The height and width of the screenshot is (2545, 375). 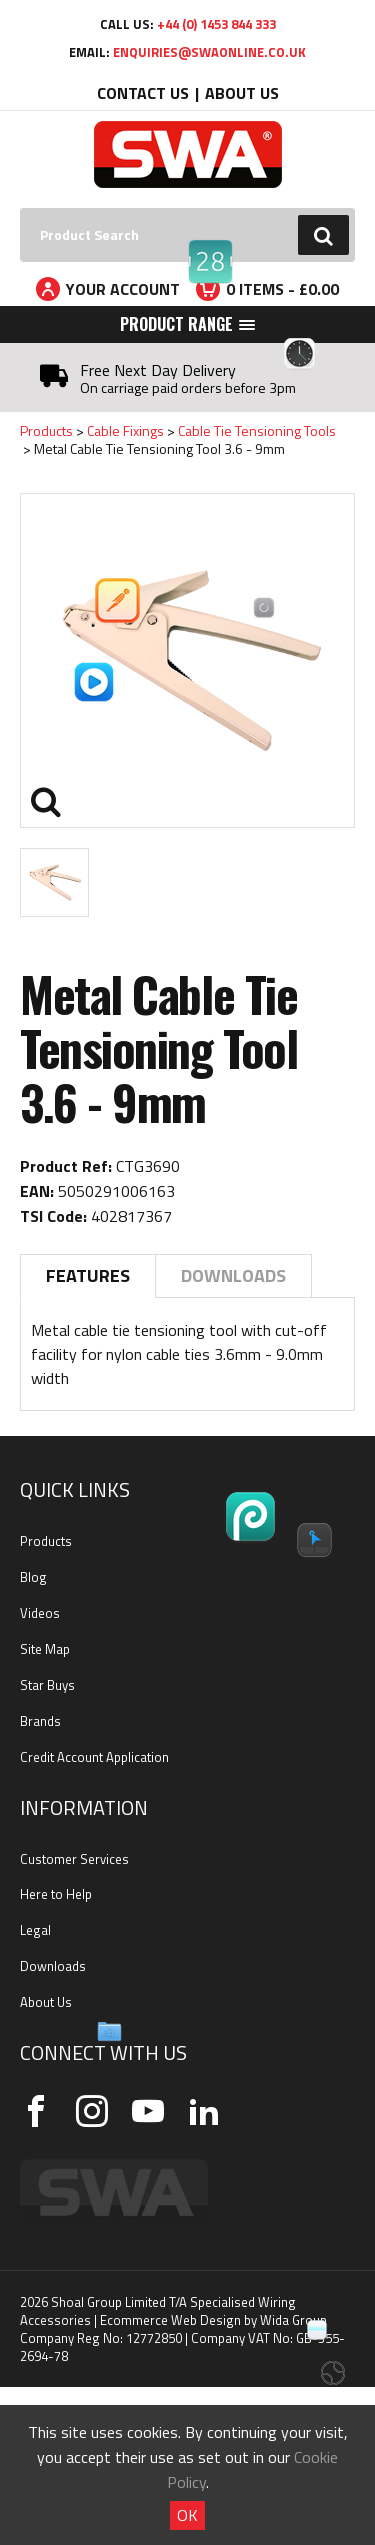 I want to click on access sports and activities emoji category, so click(x=333, y=2373).